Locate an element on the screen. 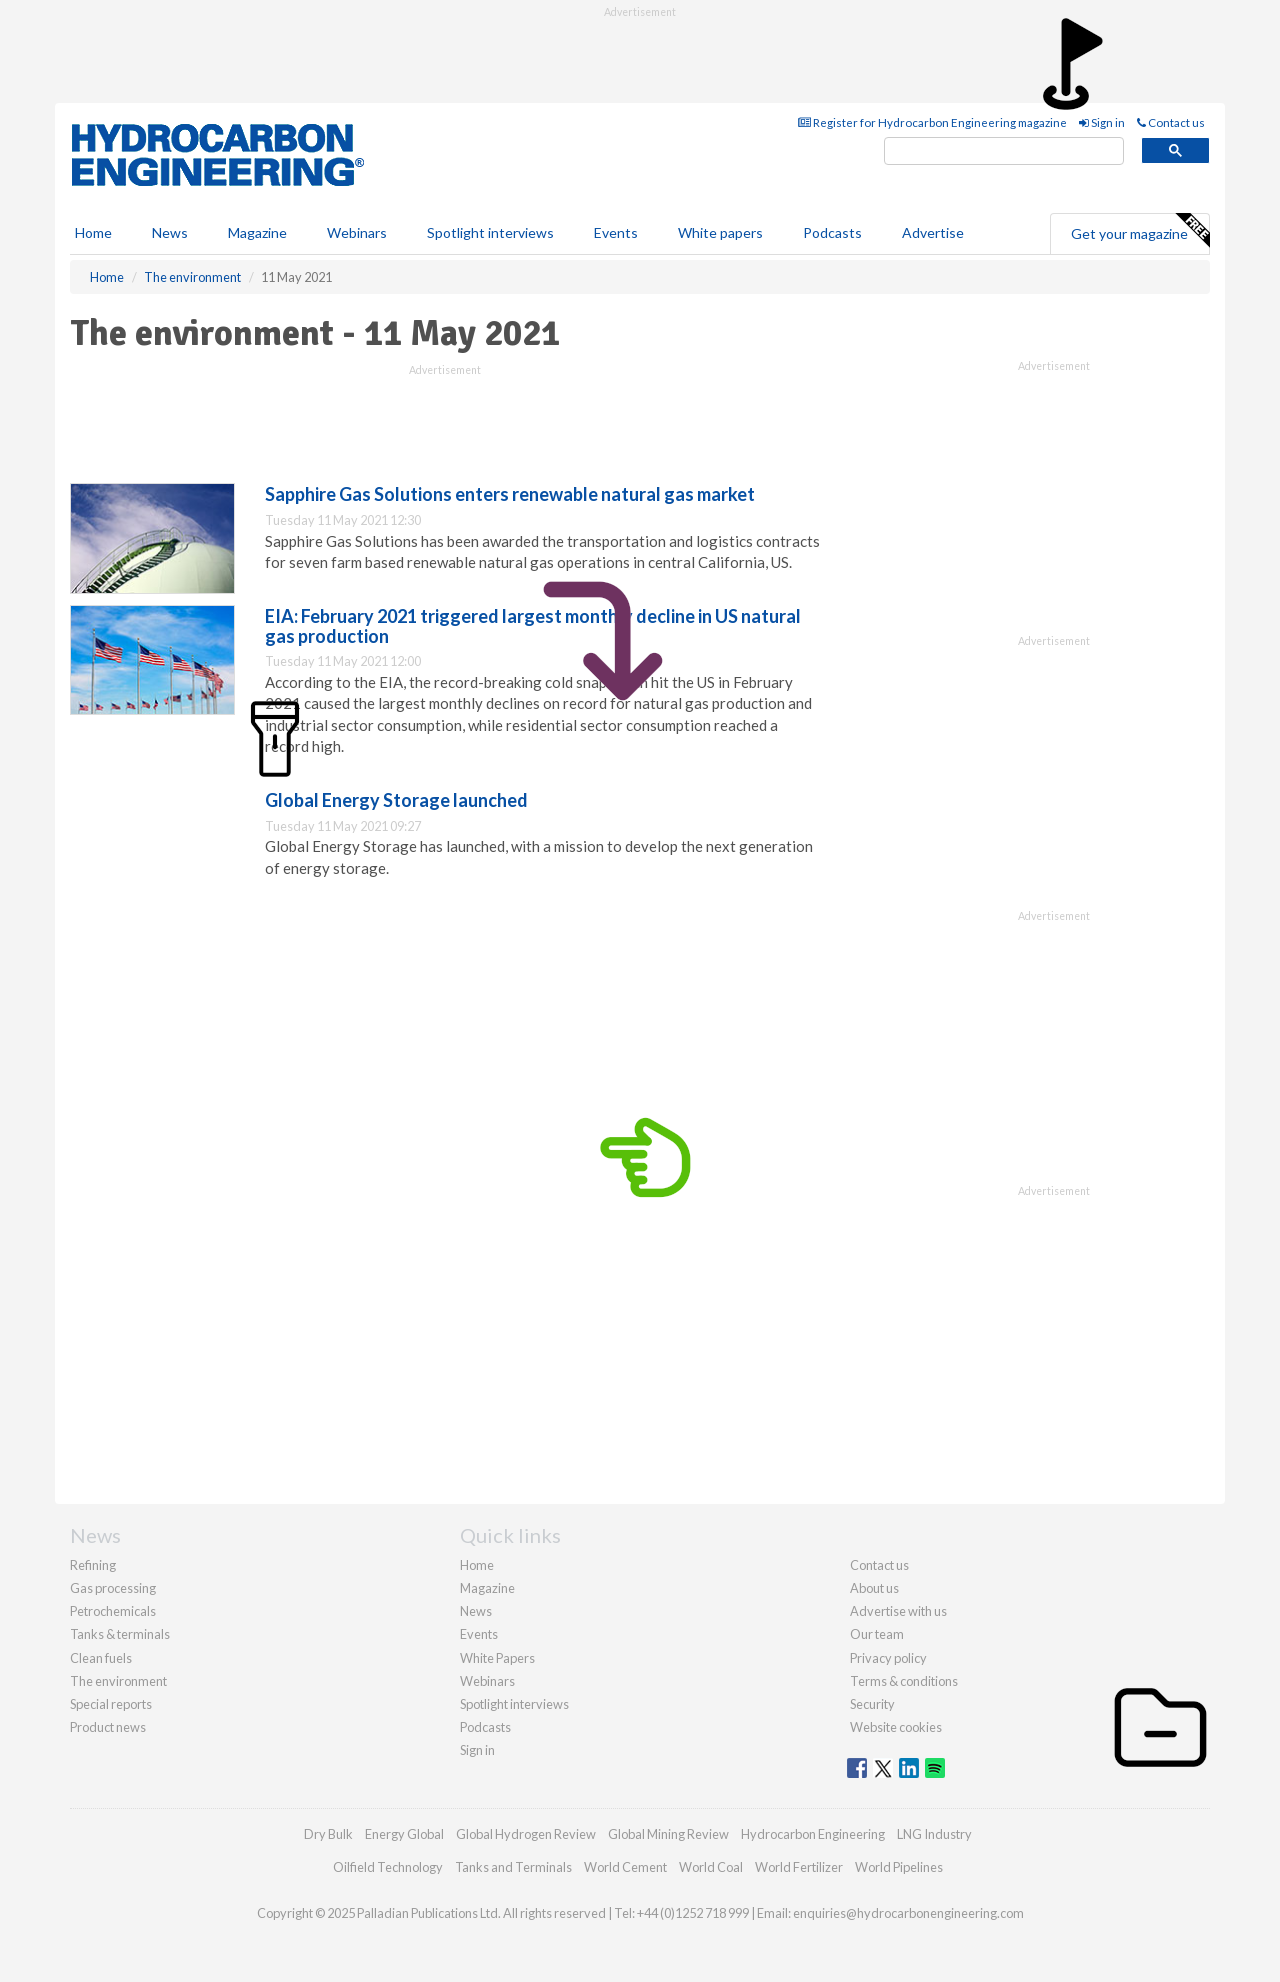  access golf course or mini golf features is located at coordinates (1066, 64).